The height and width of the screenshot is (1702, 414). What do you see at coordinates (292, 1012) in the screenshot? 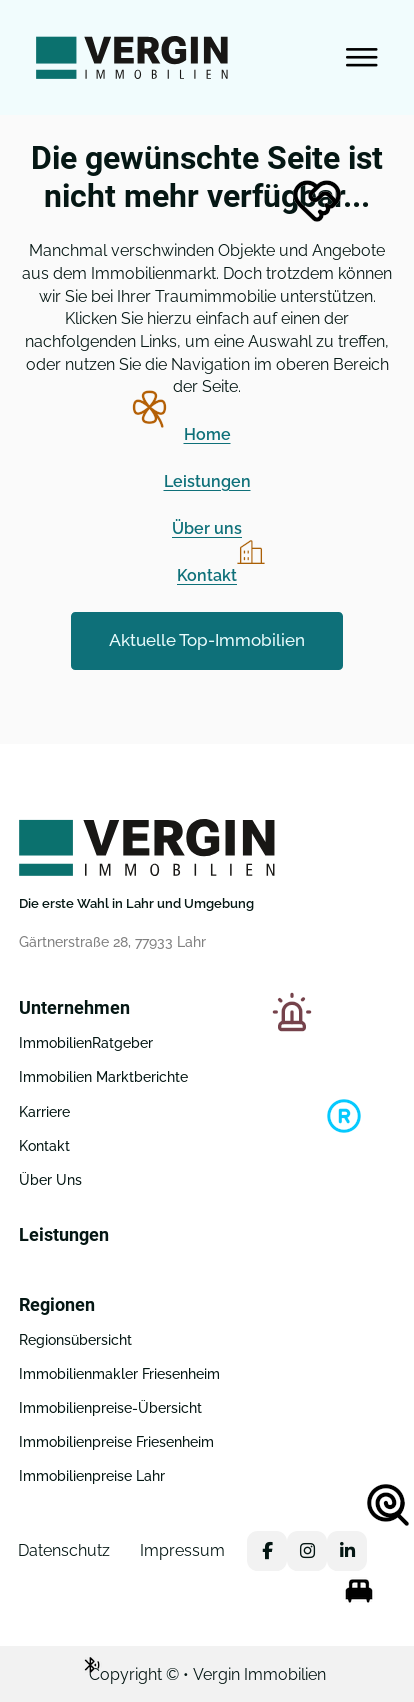
I see `trigger an emergency alert` at bounding box center [292, 1012].